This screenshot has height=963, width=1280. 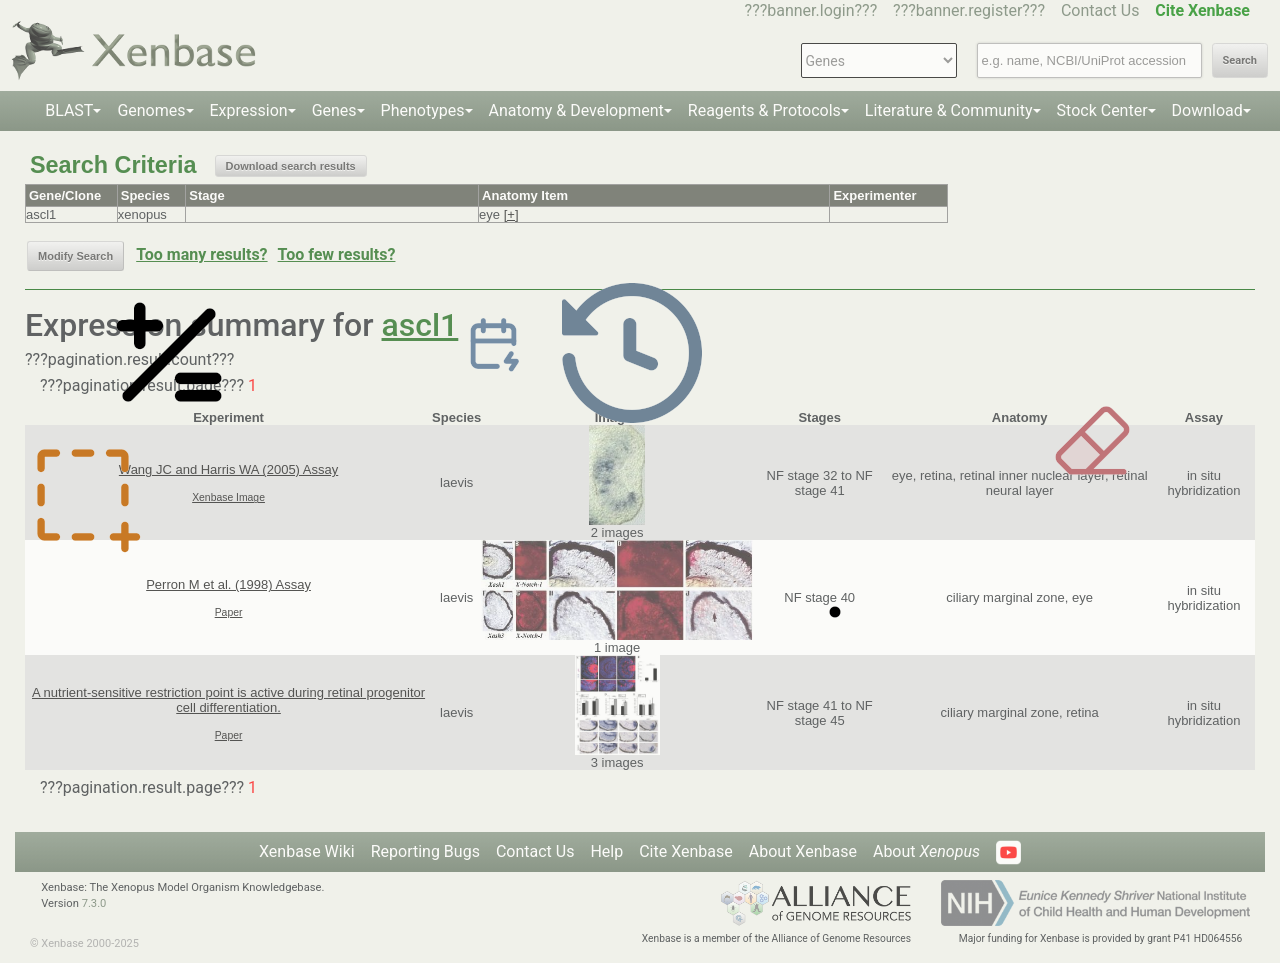 I want to click on toggle between addition and equals operations, so click(x=169, y=355).